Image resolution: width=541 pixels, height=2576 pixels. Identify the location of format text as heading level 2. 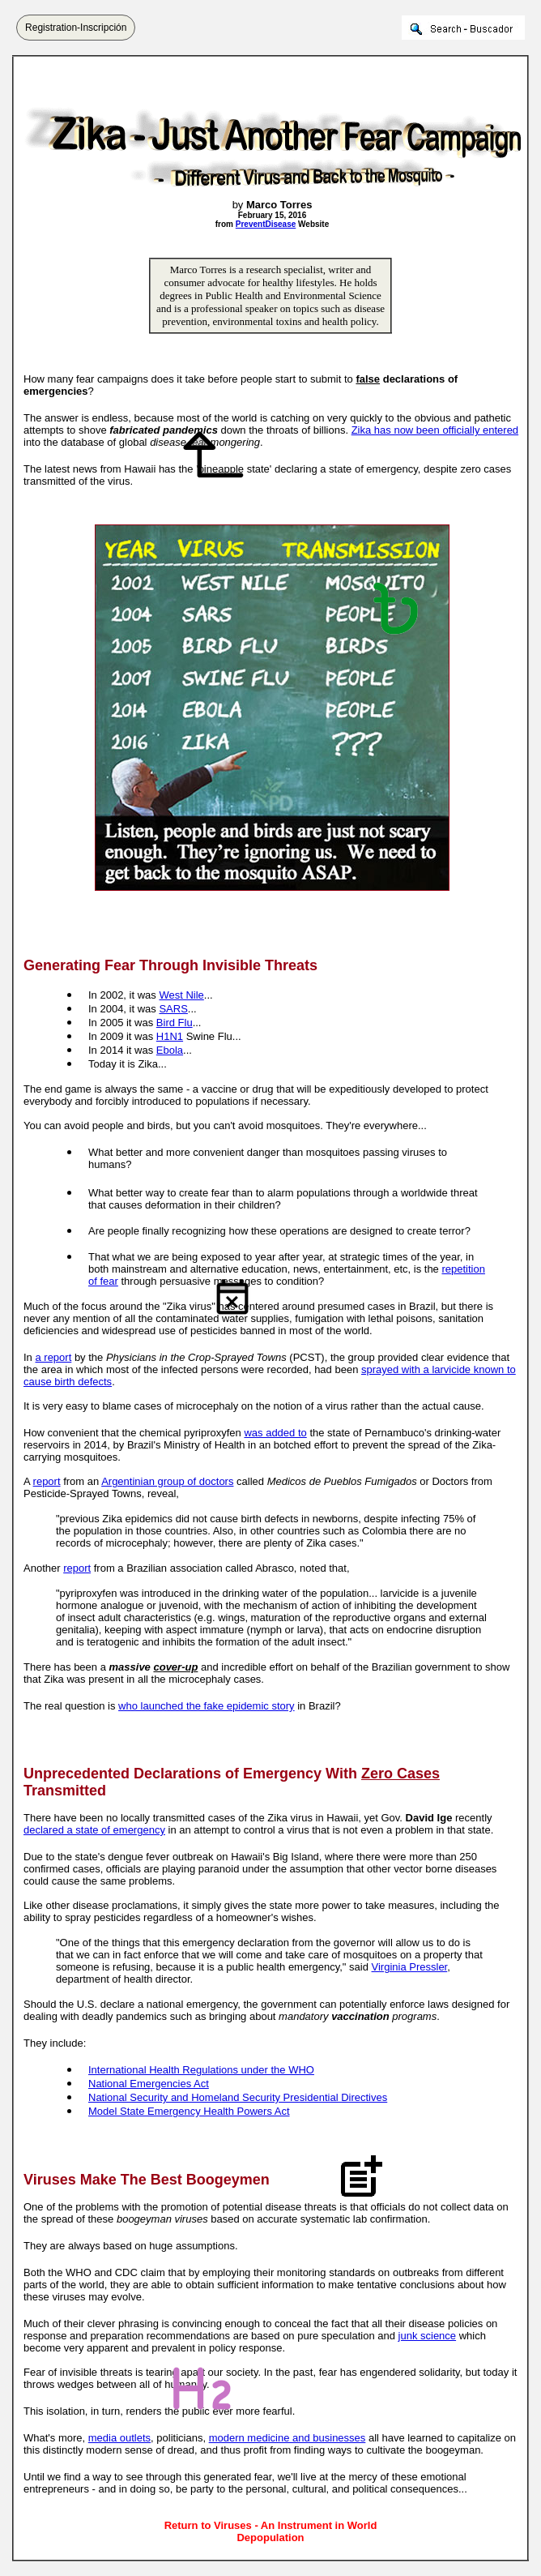
(200, 2388).